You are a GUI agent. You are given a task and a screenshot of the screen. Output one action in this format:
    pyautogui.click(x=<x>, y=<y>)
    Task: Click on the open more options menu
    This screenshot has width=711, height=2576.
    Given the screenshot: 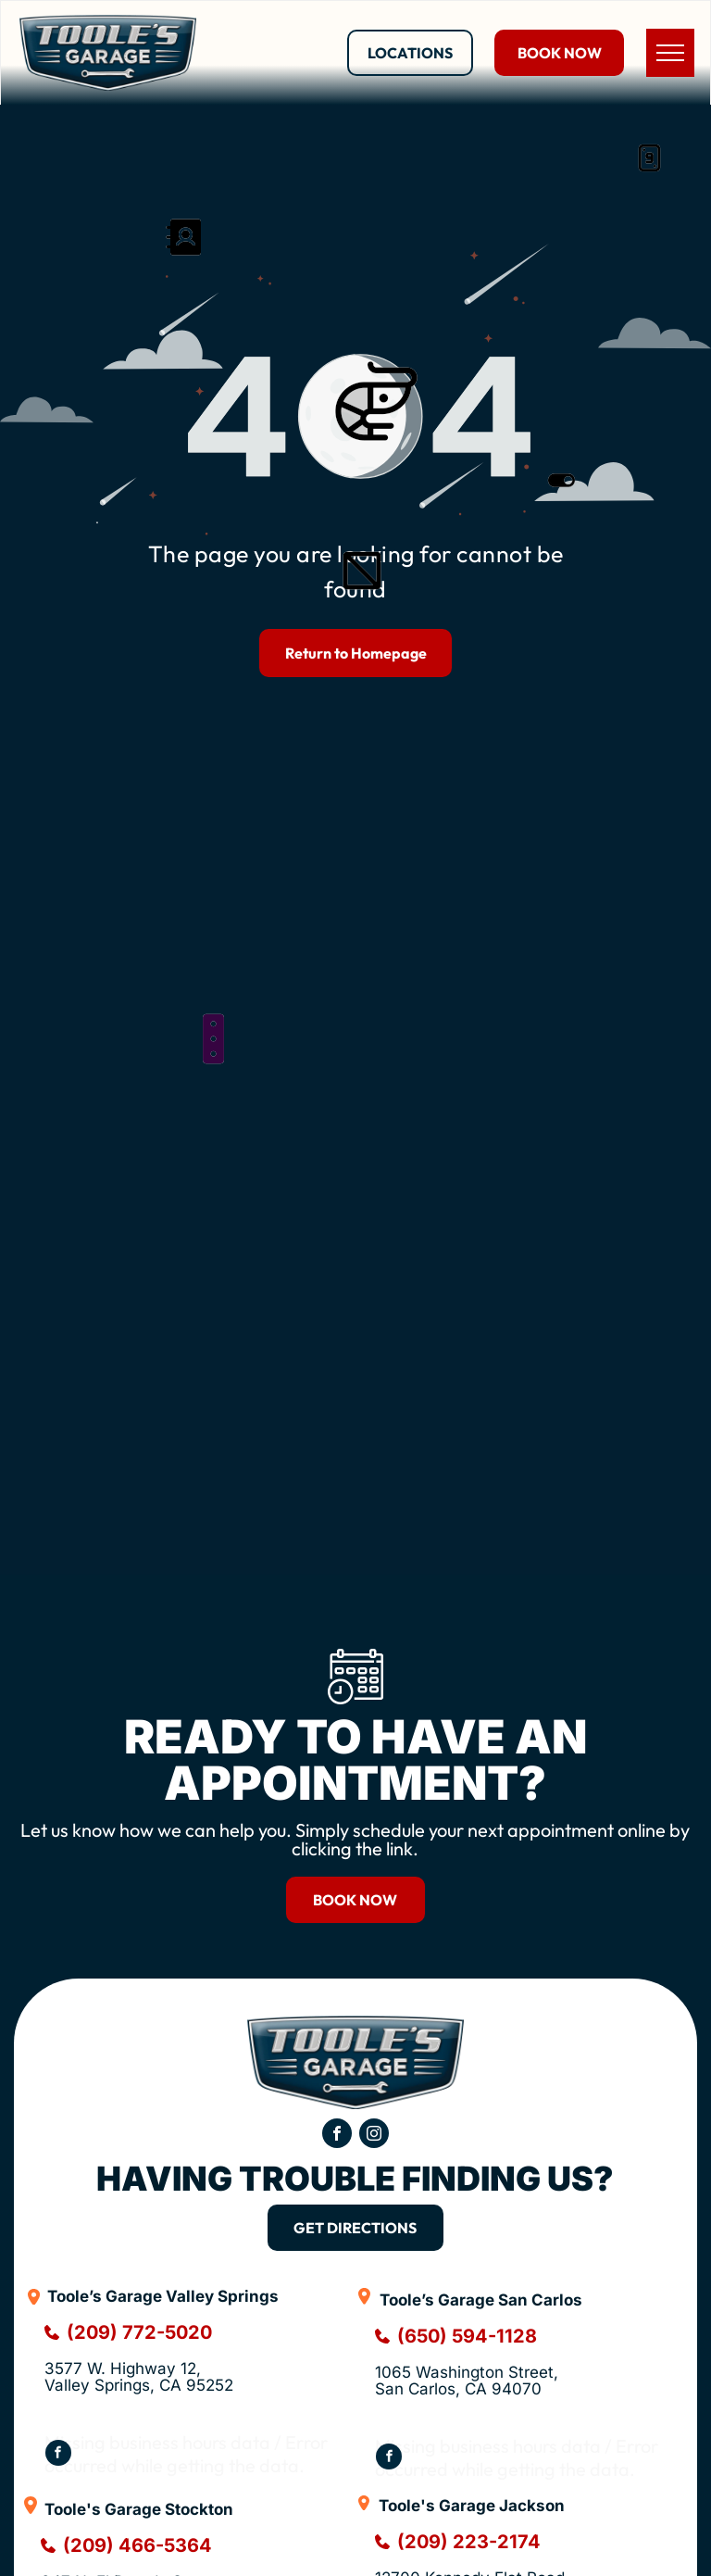 What is the action you would take?
    pyautogui.click(x=213, y=1038)
    